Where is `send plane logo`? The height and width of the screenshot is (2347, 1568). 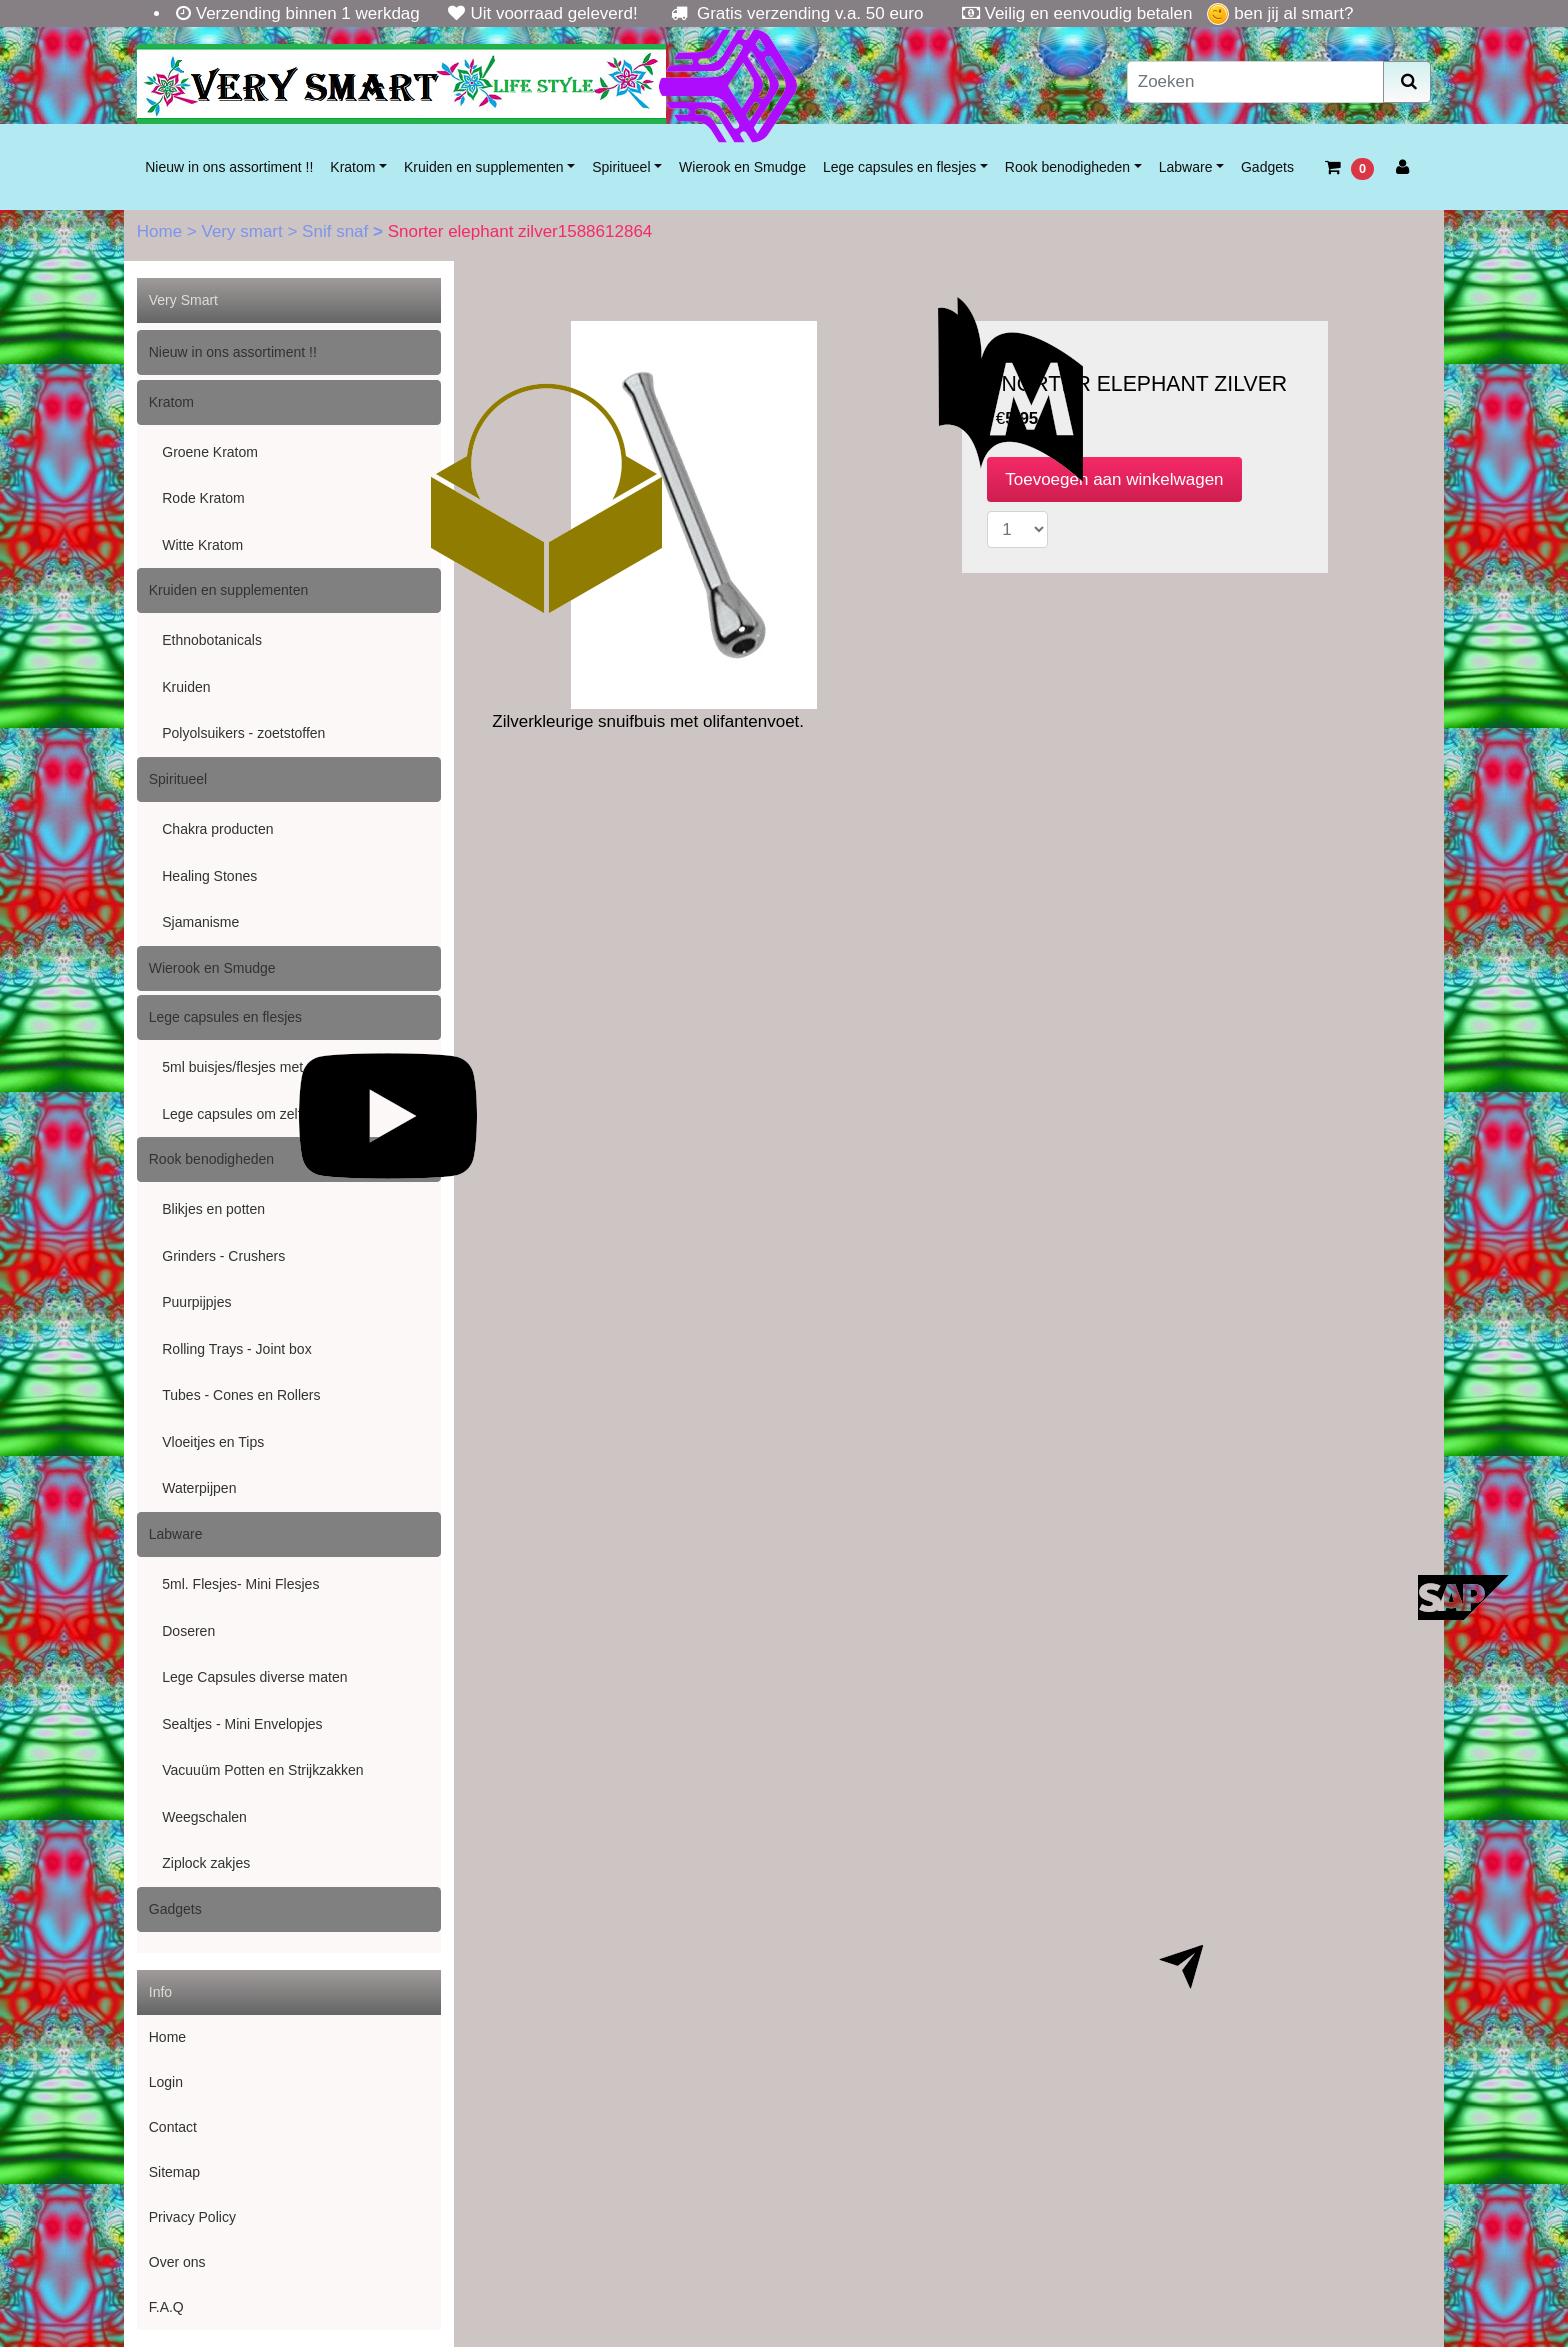
send plane logo is located at coordinates (1182, 1966).